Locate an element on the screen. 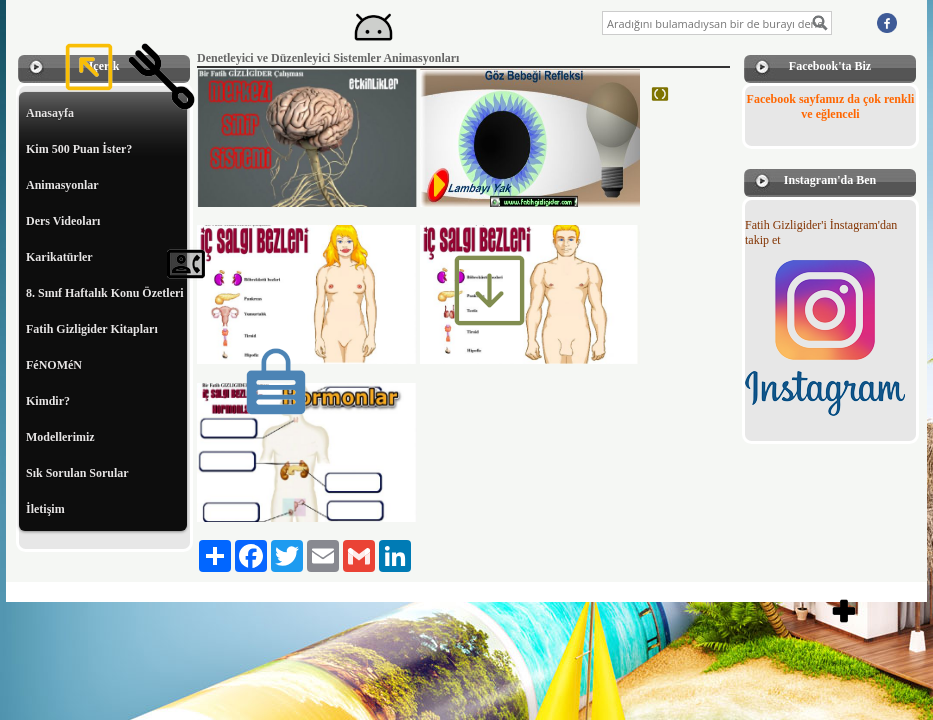  insert parentheses or brackets in text is located at coordinates (660, 94).